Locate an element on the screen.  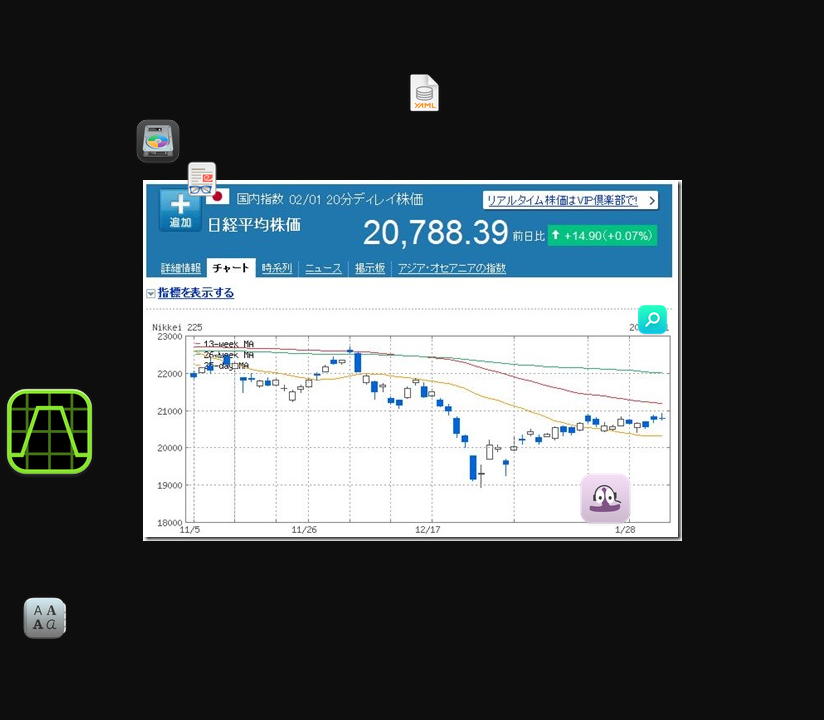
open system log viewer is located at coordinates (652, 319).